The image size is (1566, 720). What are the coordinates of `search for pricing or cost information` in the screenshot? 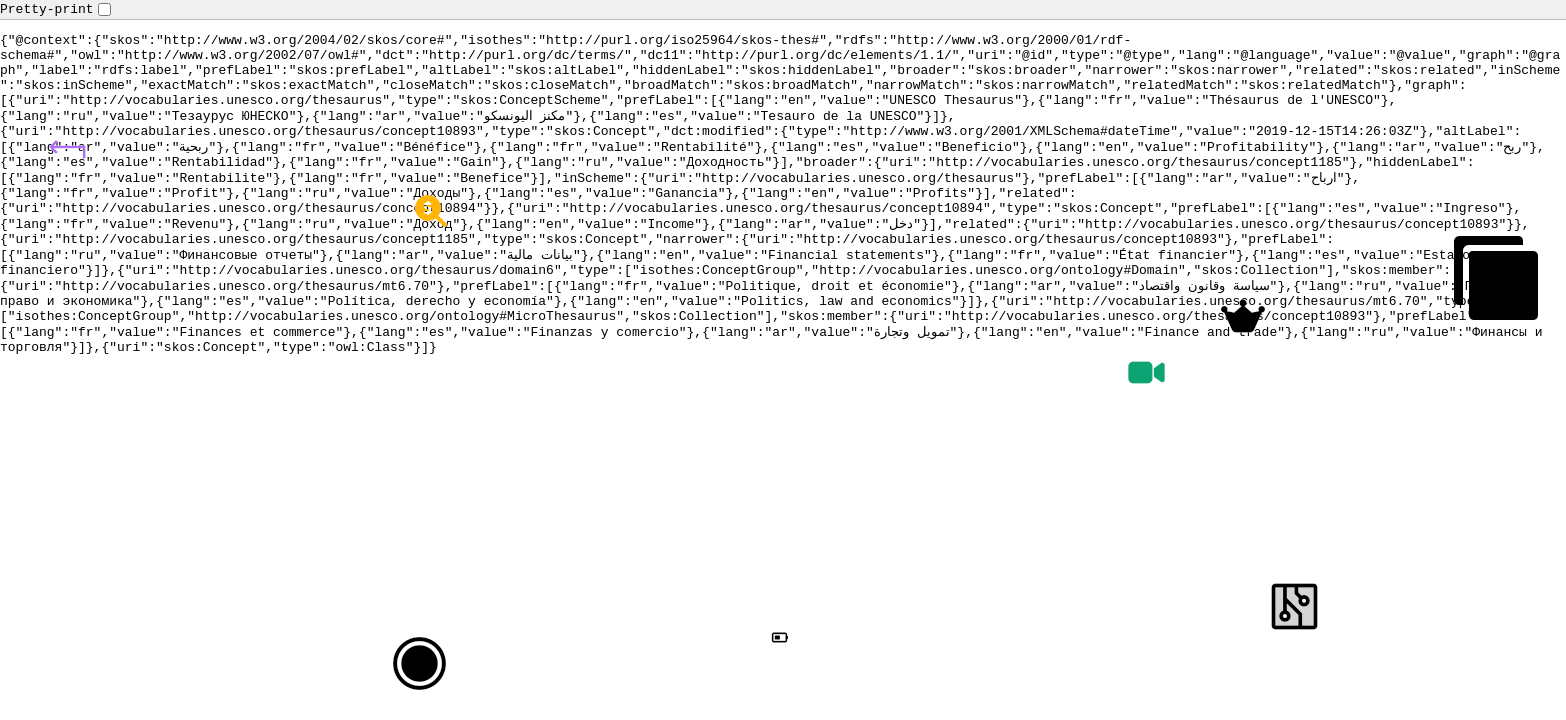 It's located at (431, 211).